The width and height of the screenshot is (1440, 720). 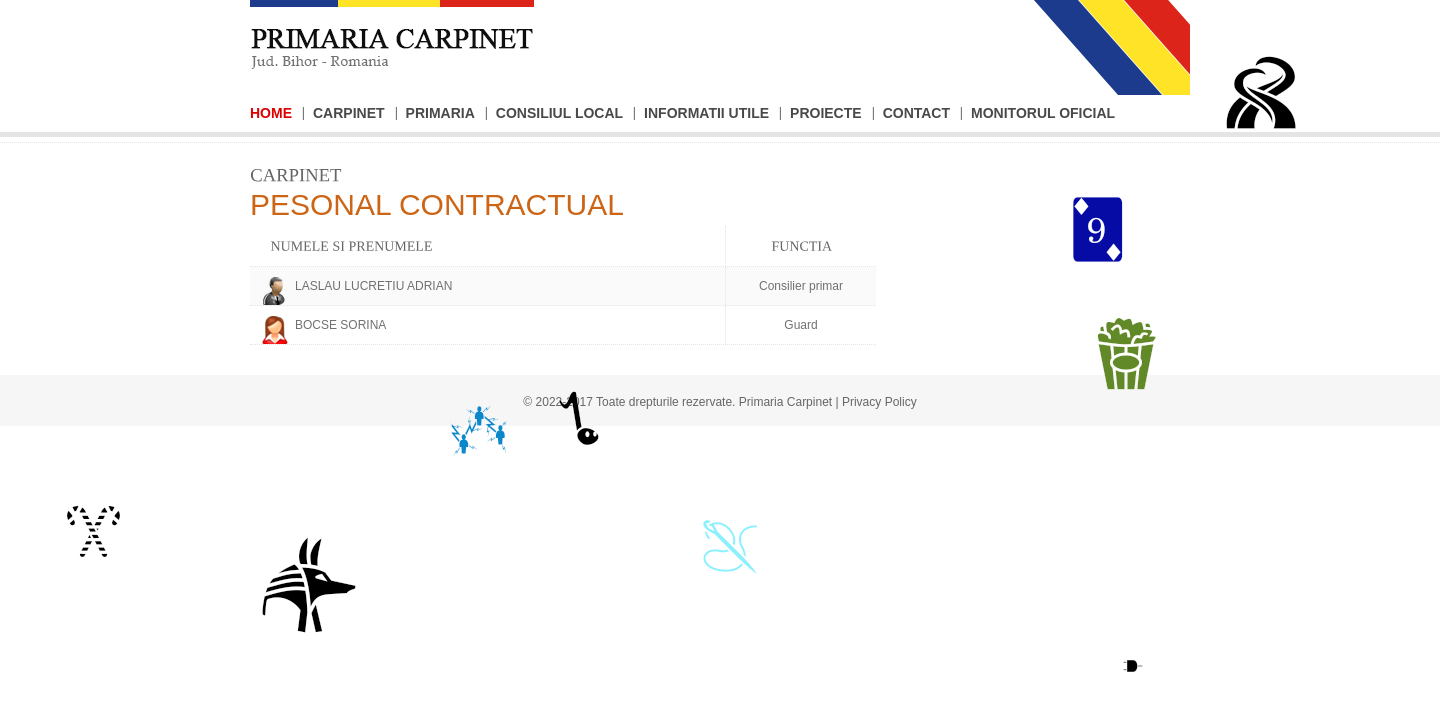 What do you see at coordinates (1126, 354) in the screenshot?
I see `browse movies or entertainment content` at bounding box center [1126, 354].